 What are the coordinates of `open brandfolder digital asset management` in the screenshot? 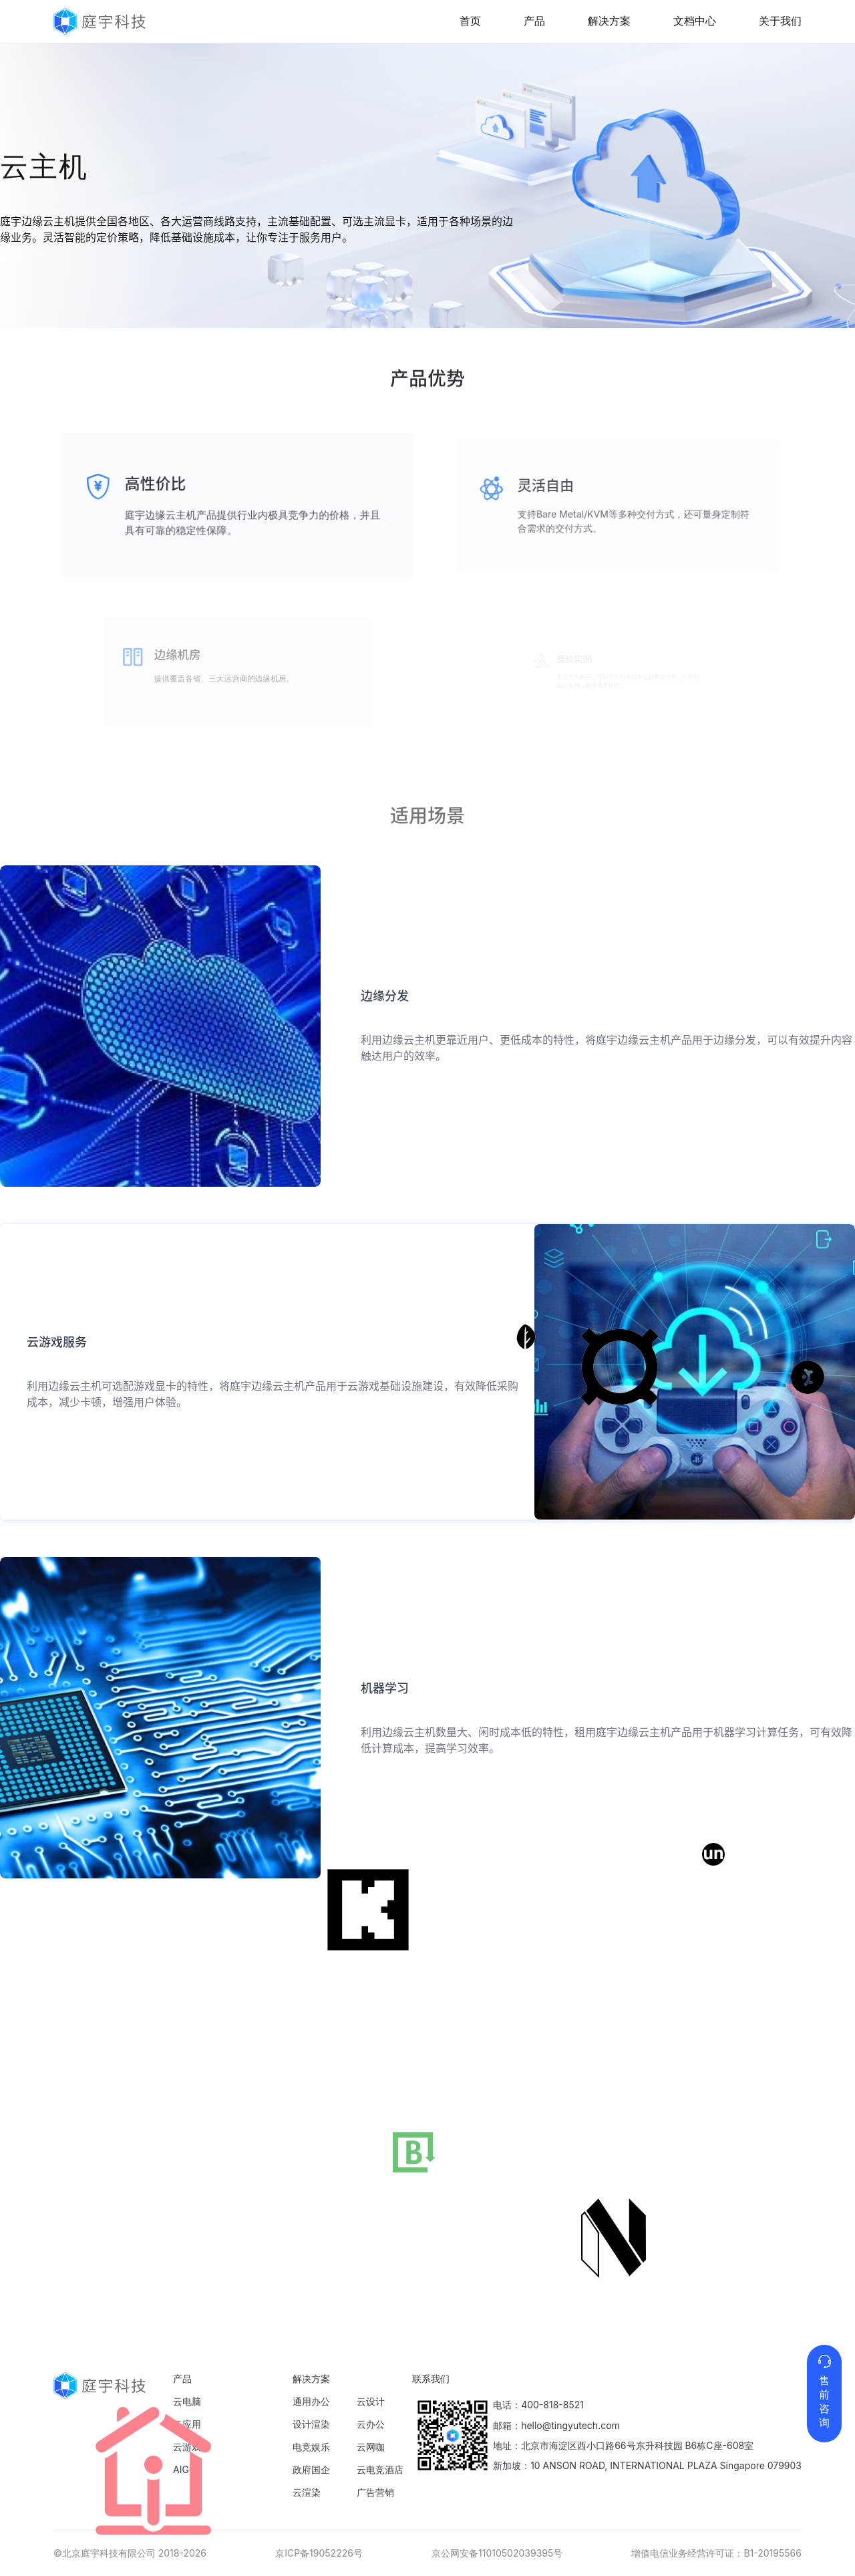 It's located at (414, 2152).